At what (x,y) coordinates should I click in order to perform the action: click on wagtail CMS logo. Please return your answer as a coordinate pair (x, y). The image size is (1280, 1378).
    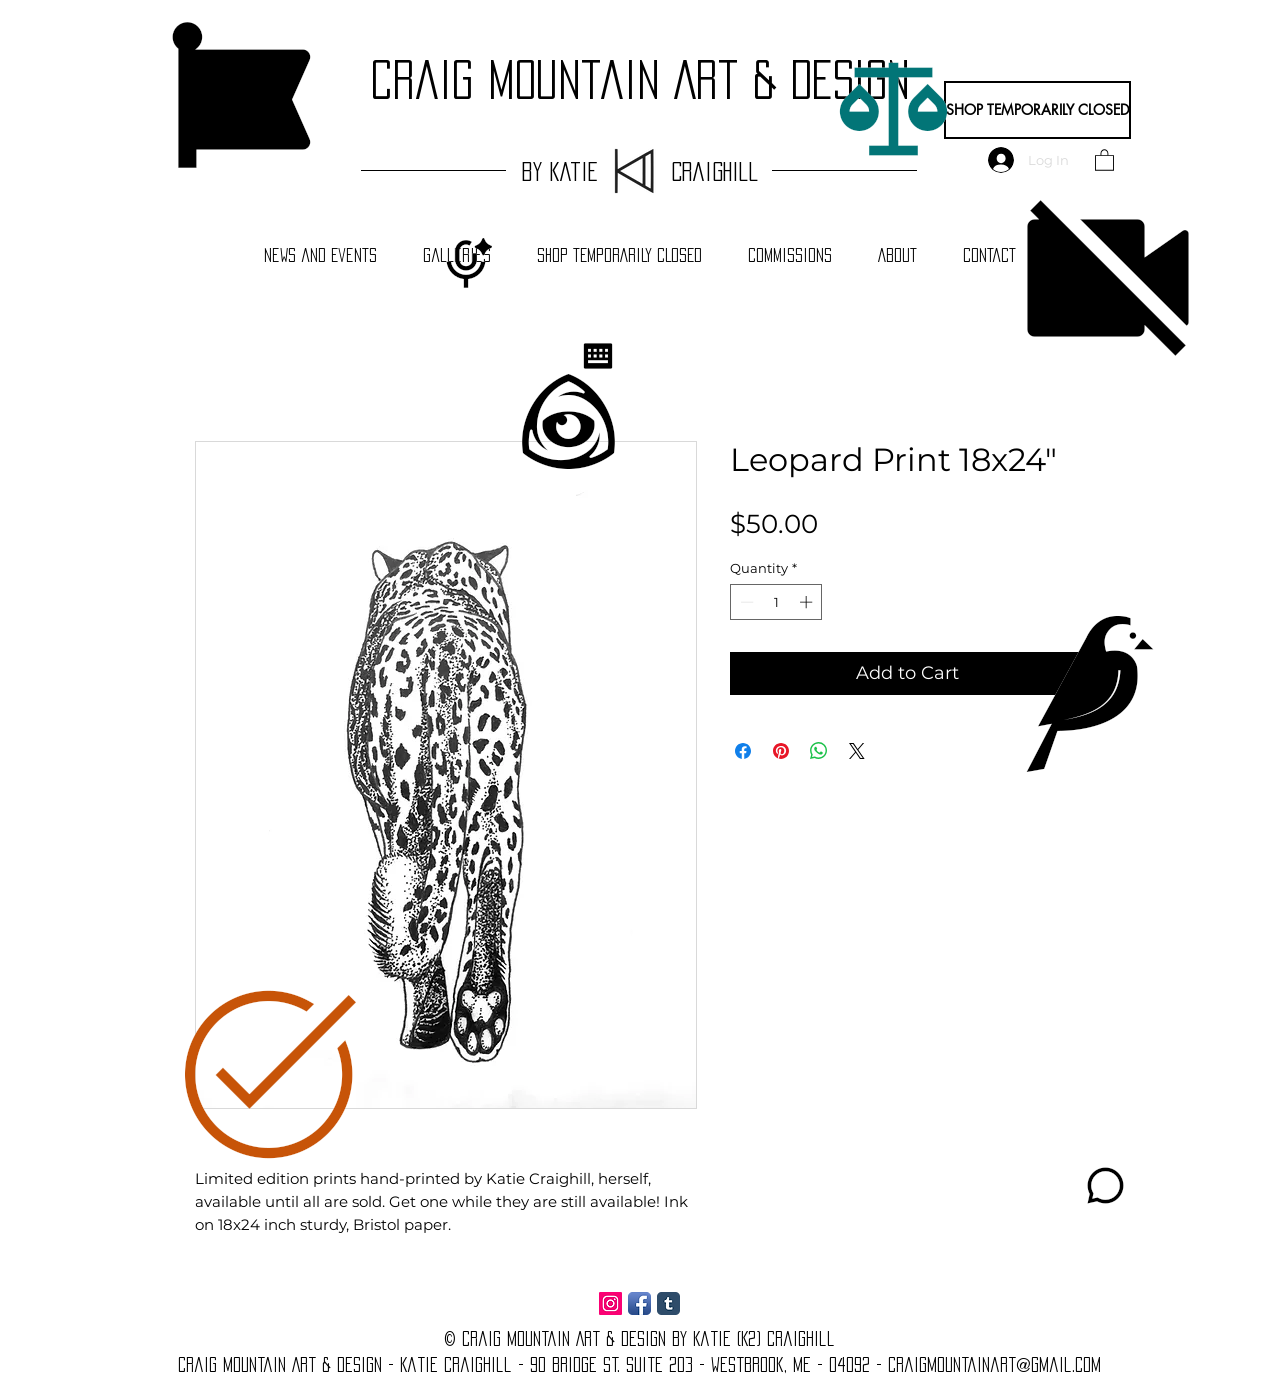
    Looking at the image, I should click on (1090, 694).